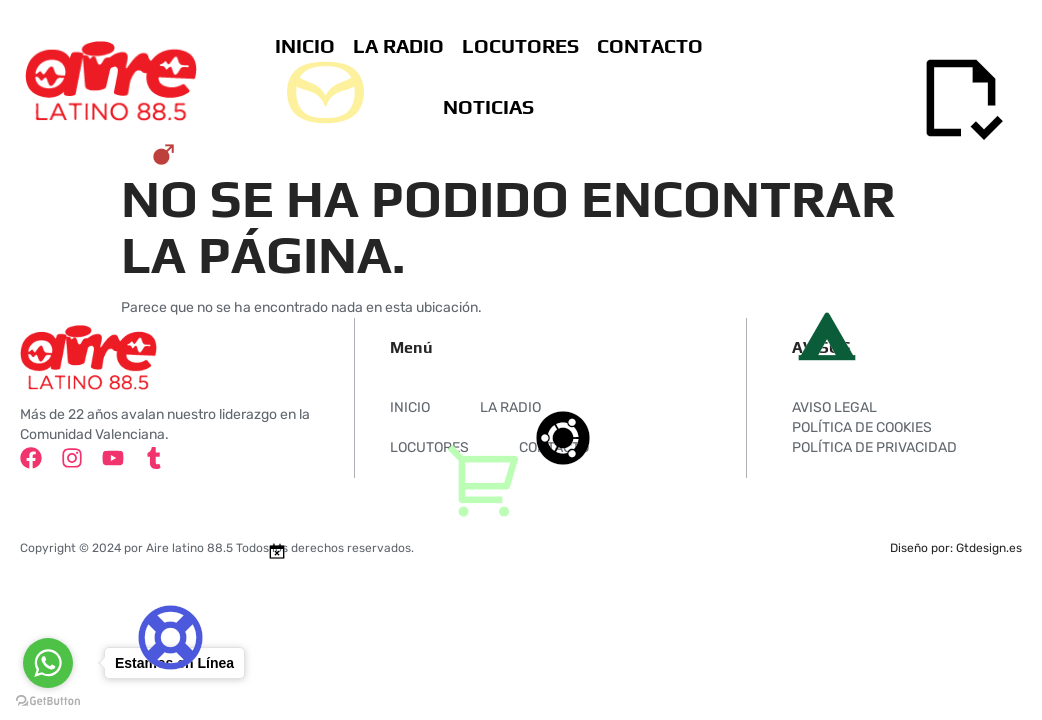 This screenshot has width=1042, height=720. I want to click on view campground or camping locations, so click(827, 337).